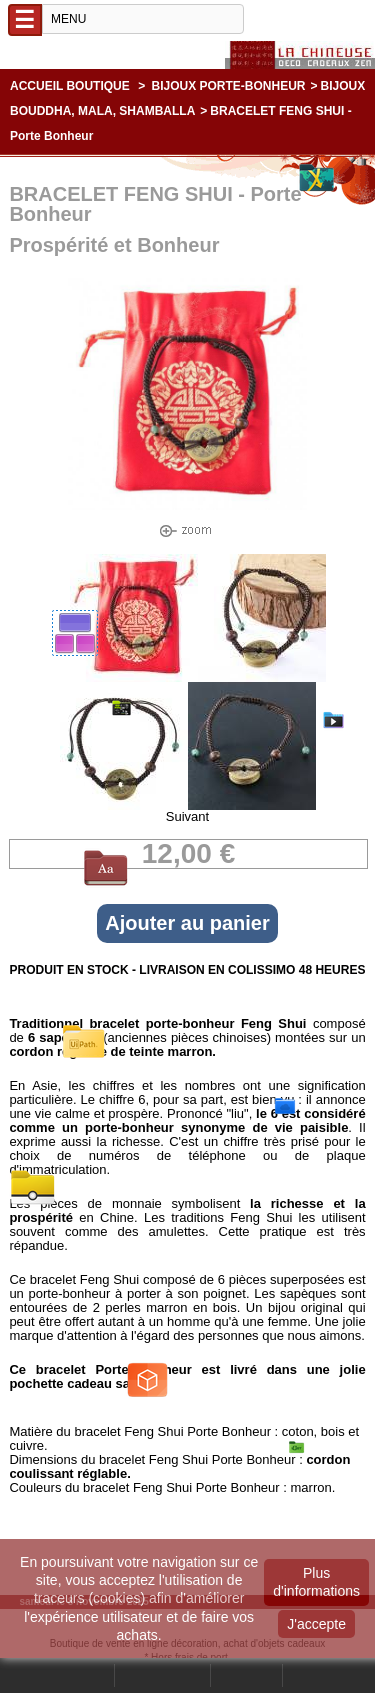  What do you see at coordinates (32, 1188) in the screenshot?
I see `open folder containing Pokémon-related files` at bounding box center [32, 1188].